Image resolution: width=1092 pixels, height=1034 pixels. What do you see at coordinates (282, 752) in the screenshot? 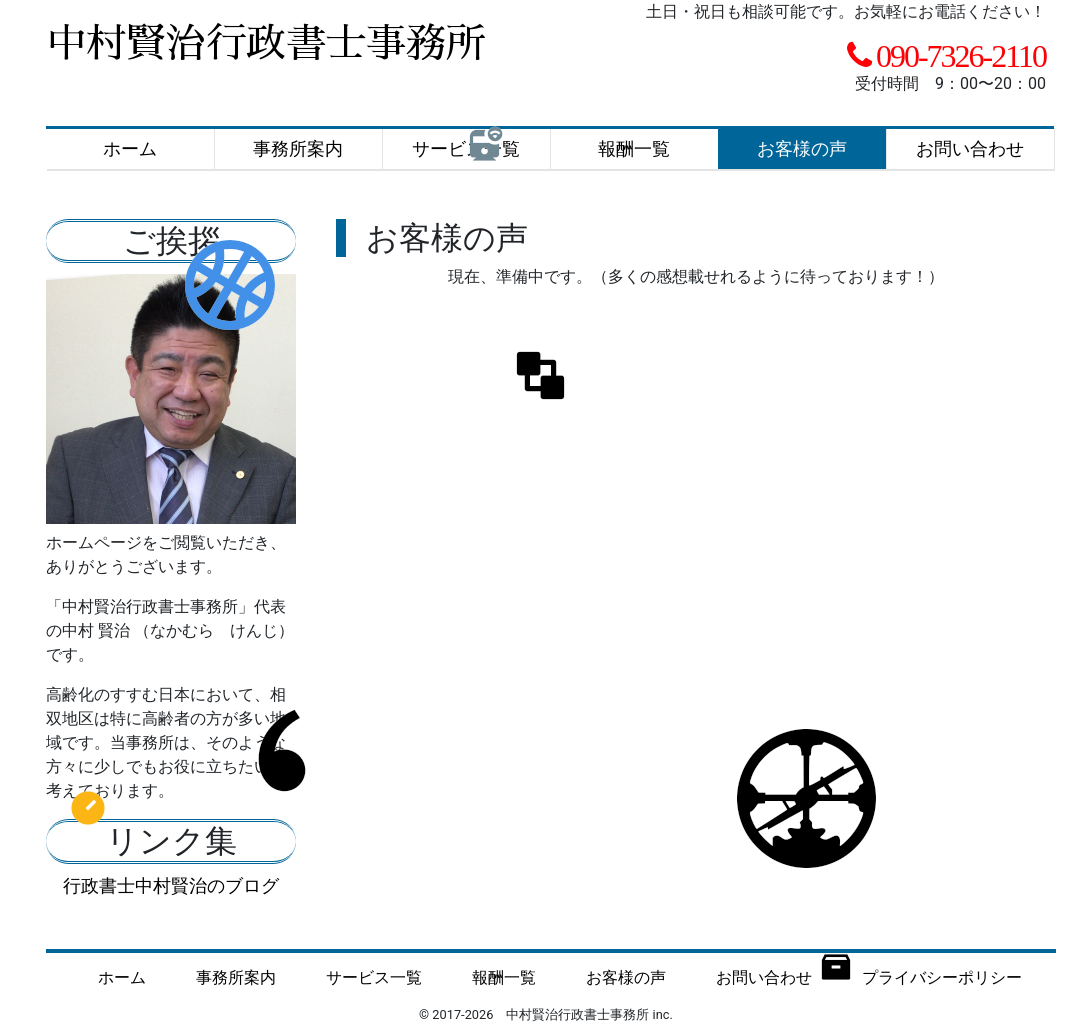
I see `insert a block quote or citation` at bounding box center [282, 752].